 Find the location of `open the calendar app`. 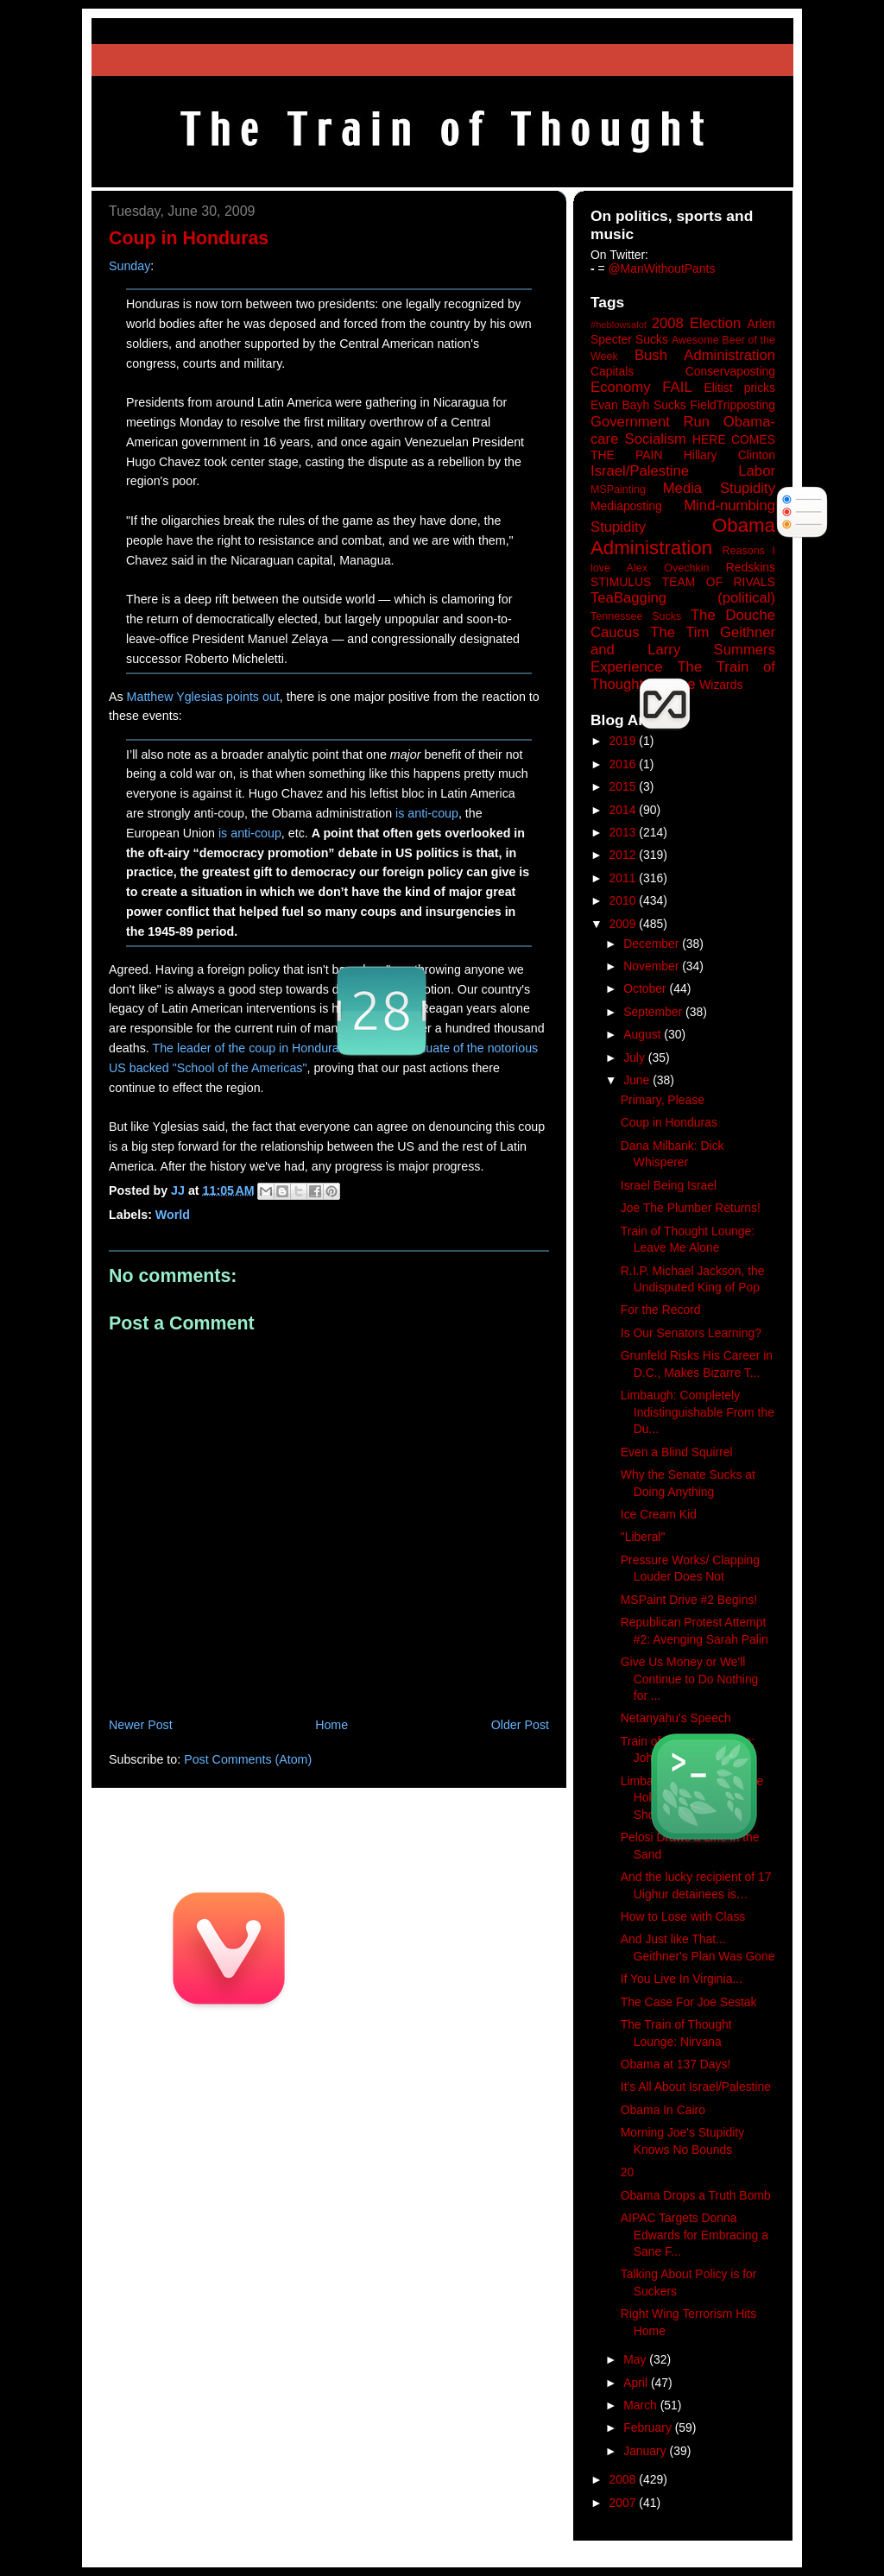

open the calendar app is located at coordinates (382, 1011).